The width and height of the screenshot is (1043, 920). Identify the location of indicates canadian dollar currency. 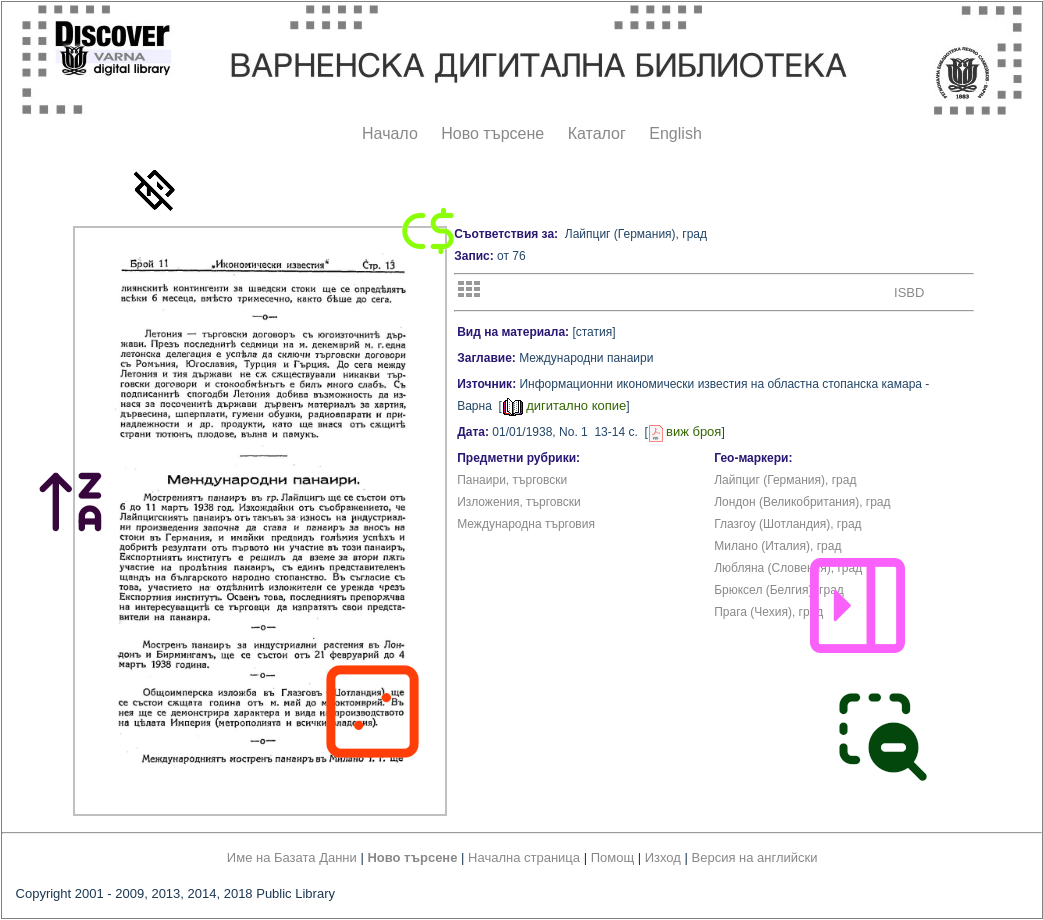
(428, 231).